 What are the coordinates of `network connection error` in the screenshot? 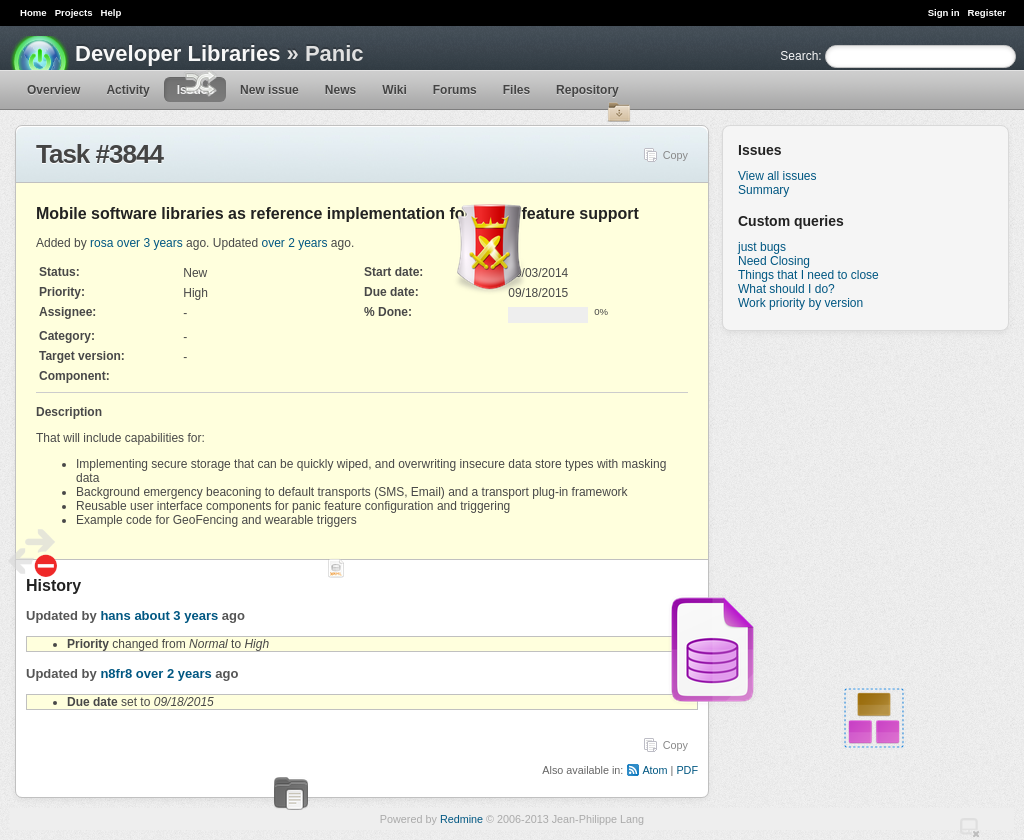 It's located at (31, 551).